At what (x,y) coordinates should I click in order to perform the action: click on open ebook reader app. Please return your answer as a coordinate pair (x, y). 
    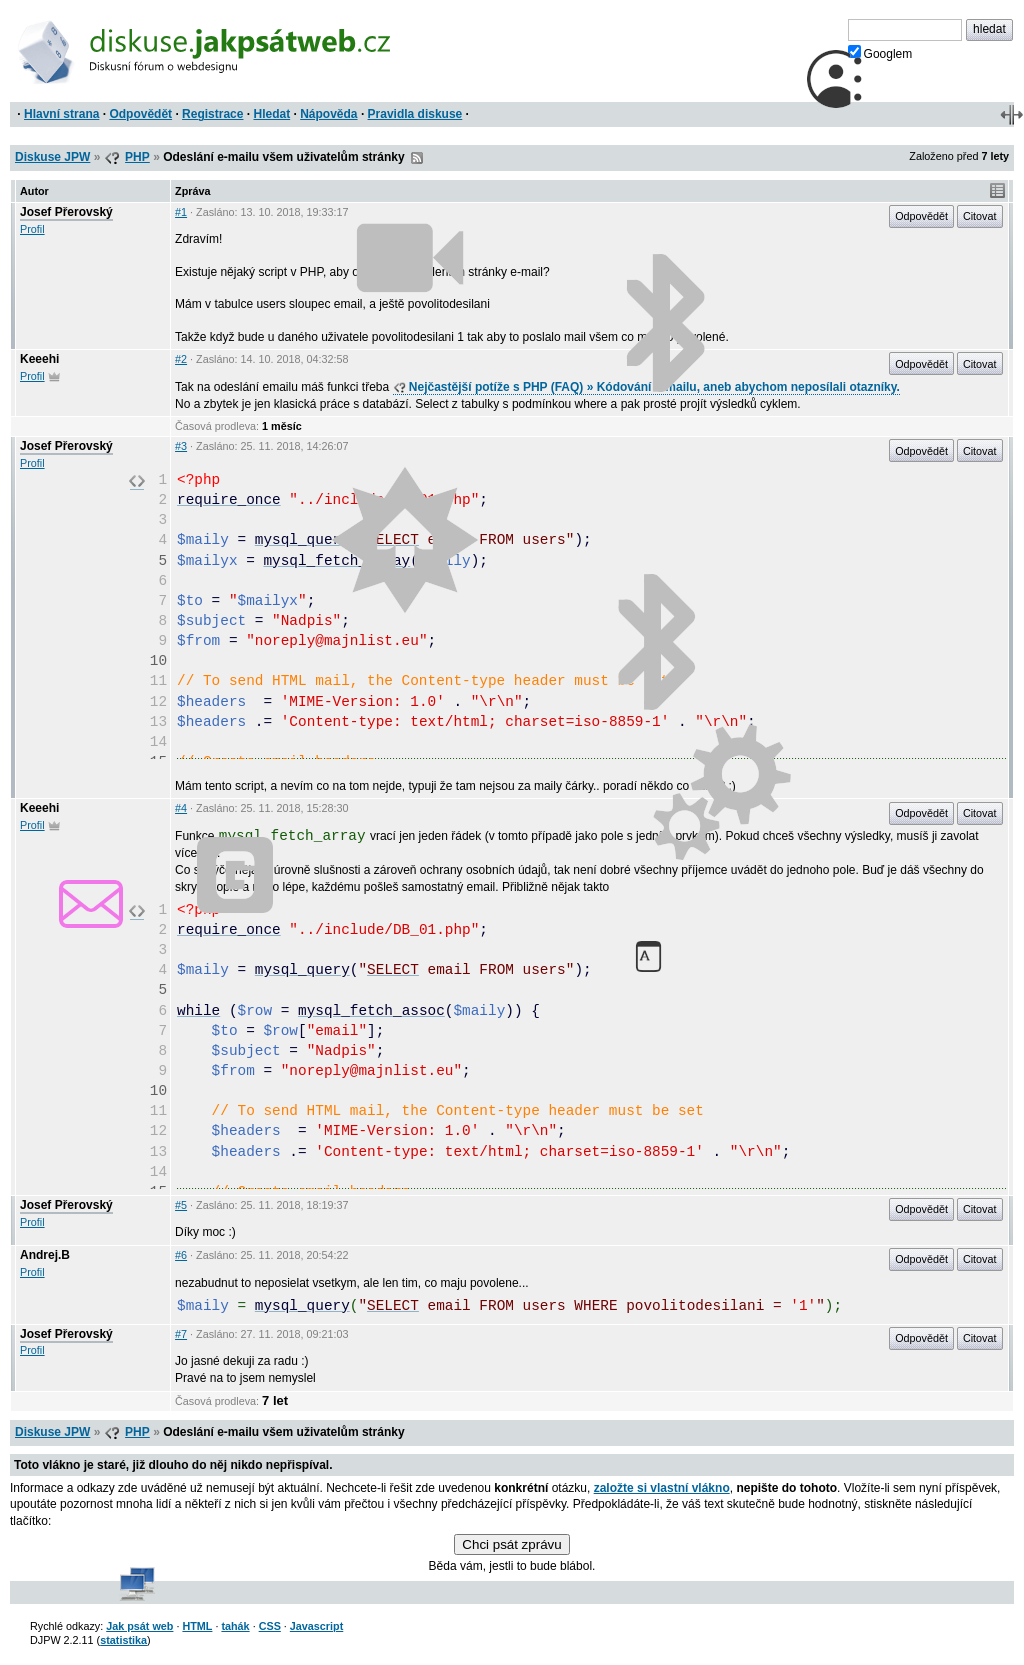
    Looking at the image, I should click on (649, 956).